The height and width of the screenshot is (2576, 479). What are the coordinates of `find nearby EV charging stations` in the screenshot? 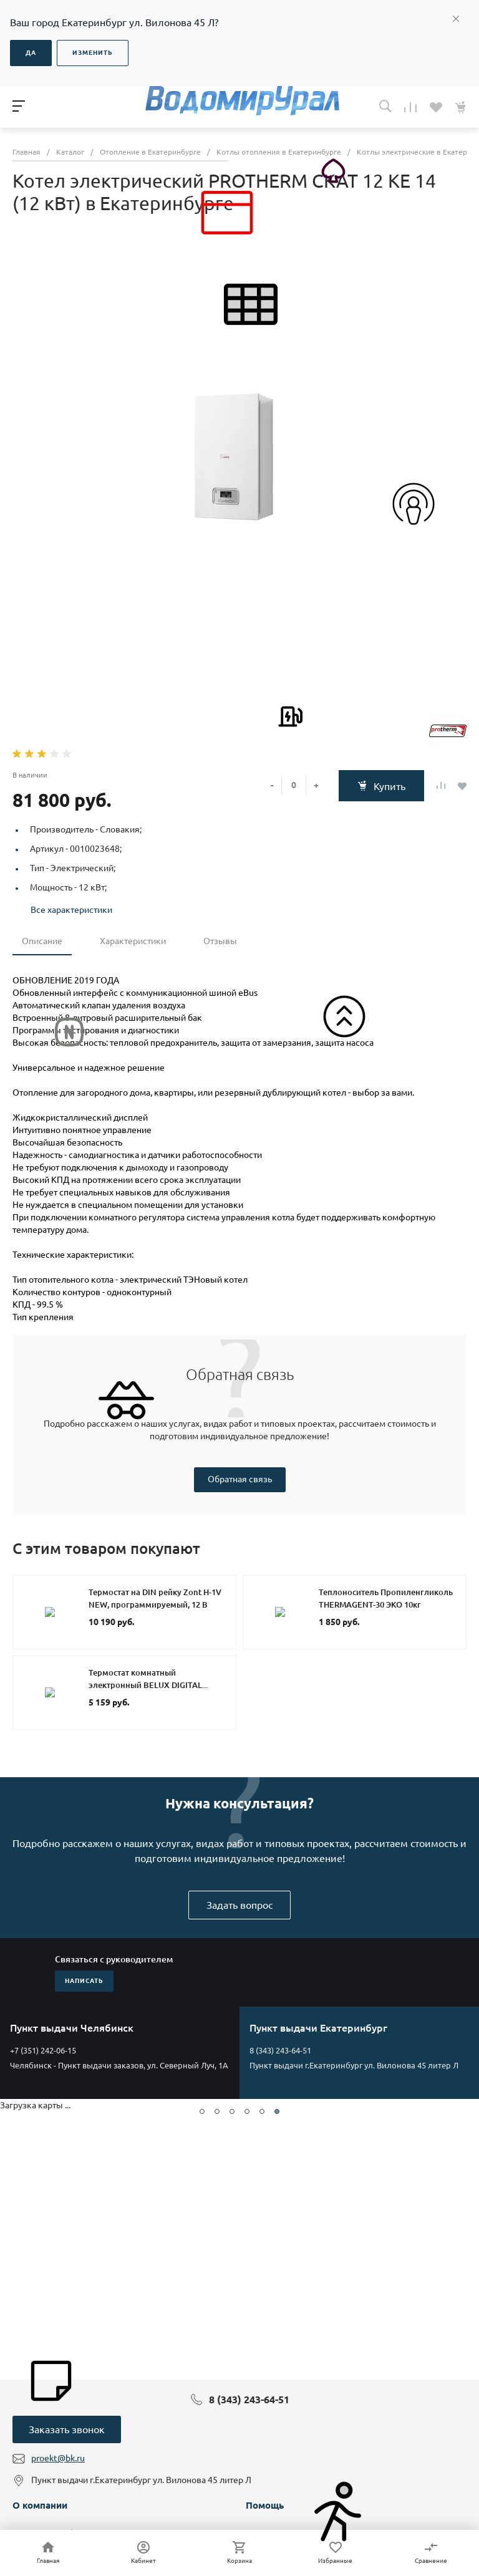 It's located at (289, 716).